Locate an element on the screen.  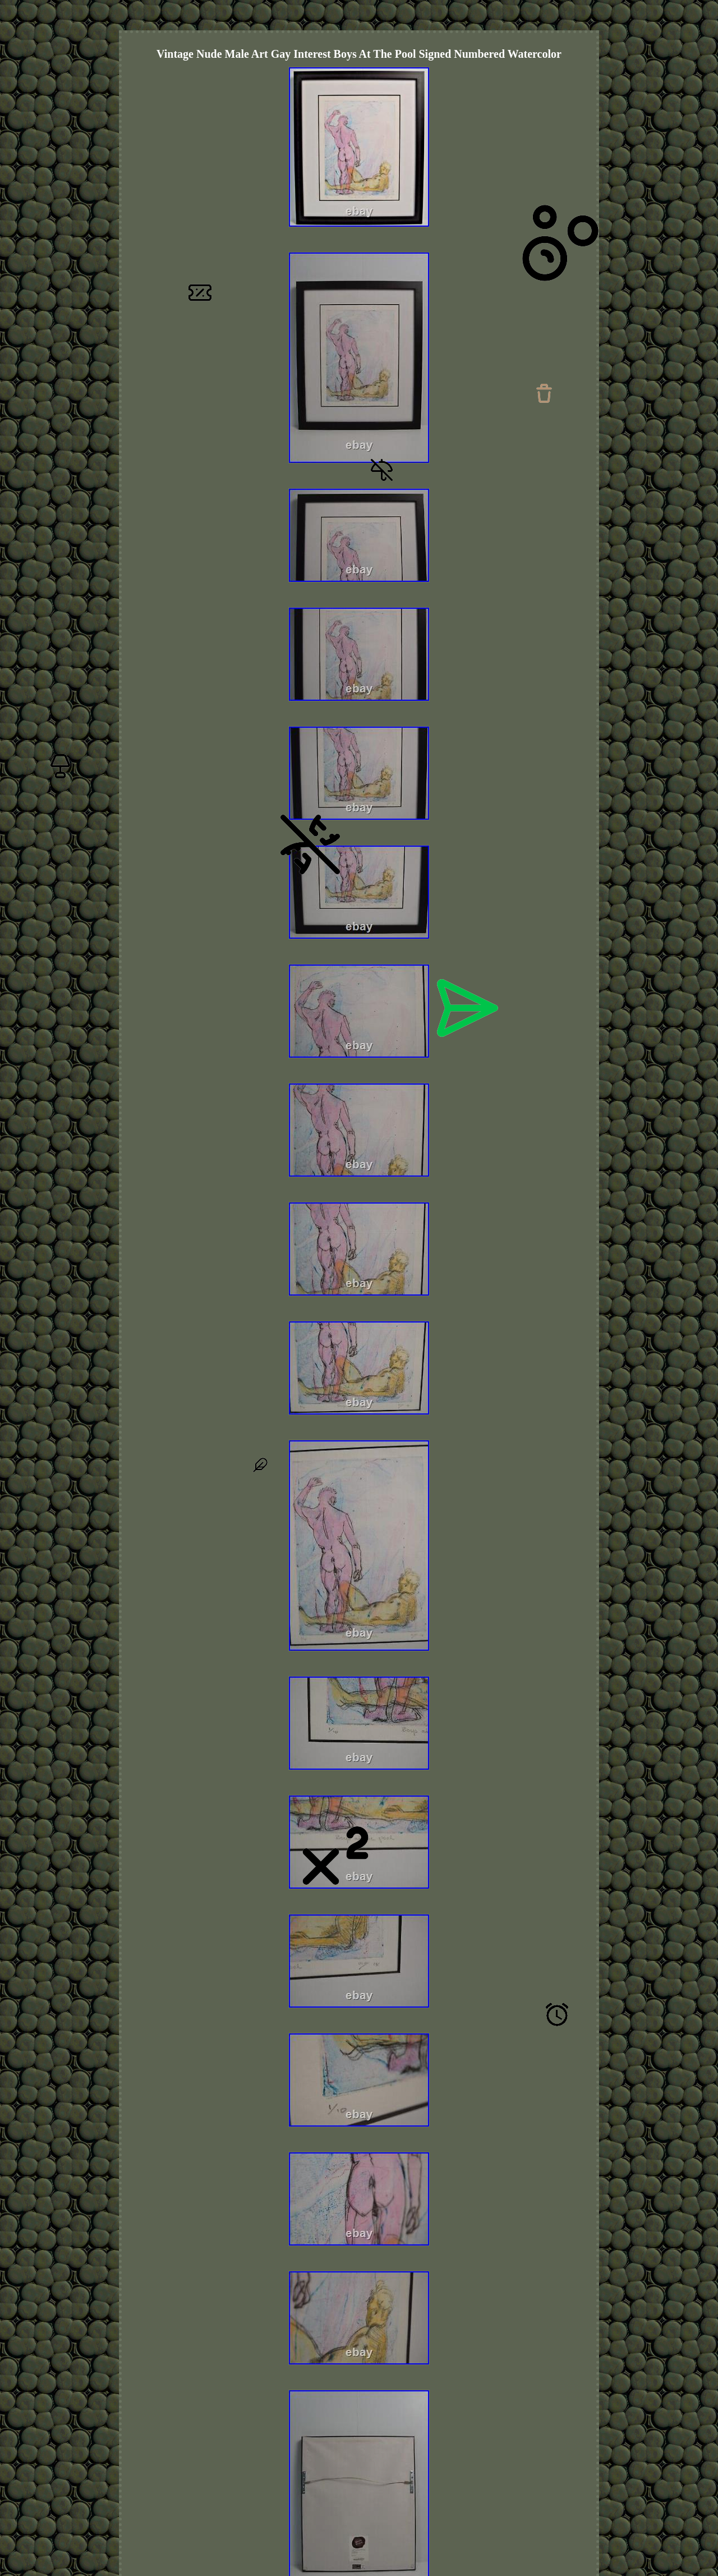
set or manage alarms is located at coordinates (557, 2014).